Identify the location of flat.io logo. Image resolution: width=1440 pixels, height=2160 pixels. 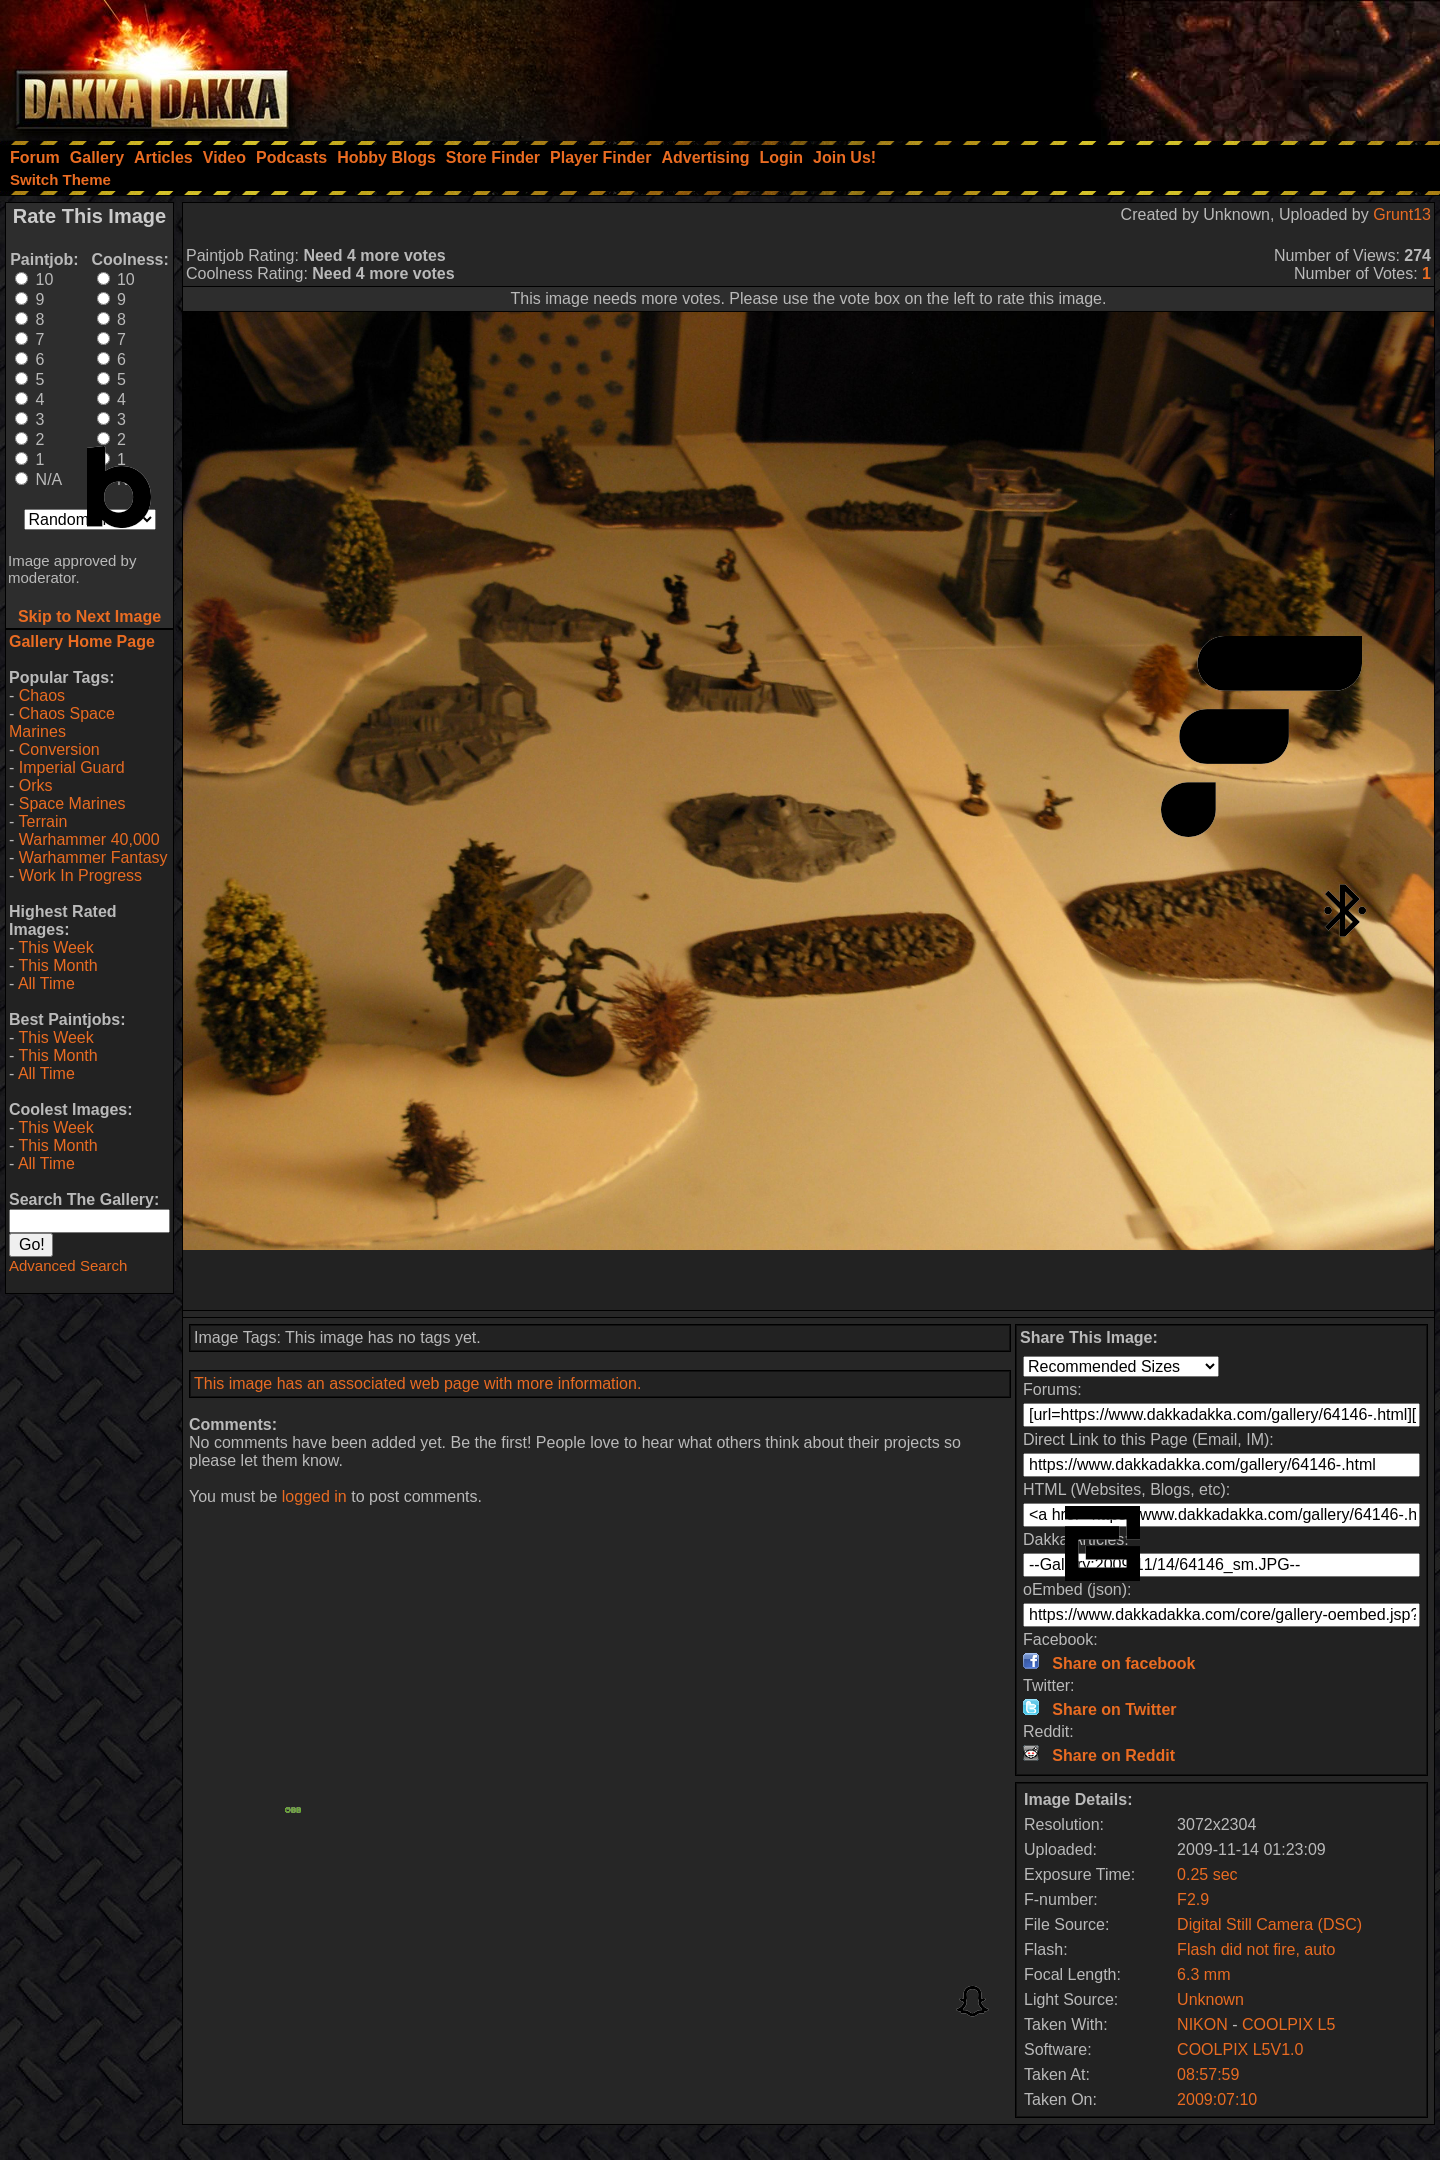
(1261, 736).